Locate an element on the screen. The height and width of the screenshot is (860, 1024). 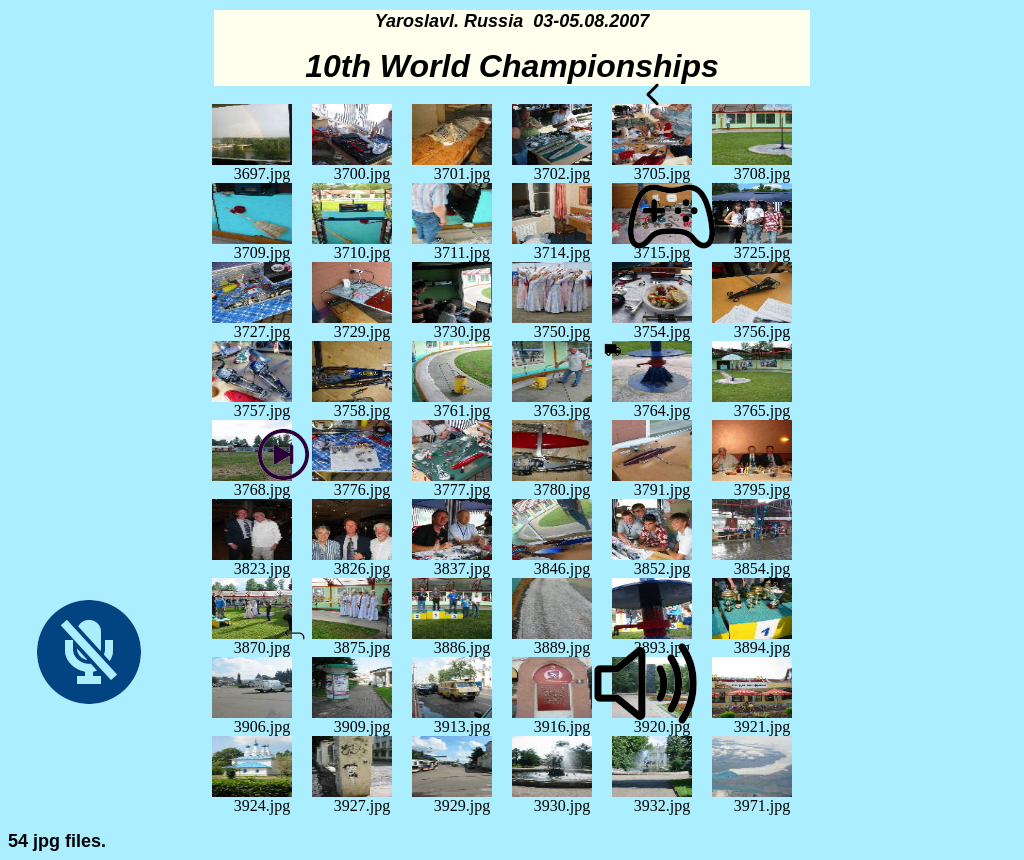
adjust or increase audio volume is located at coordinates (645, 683).